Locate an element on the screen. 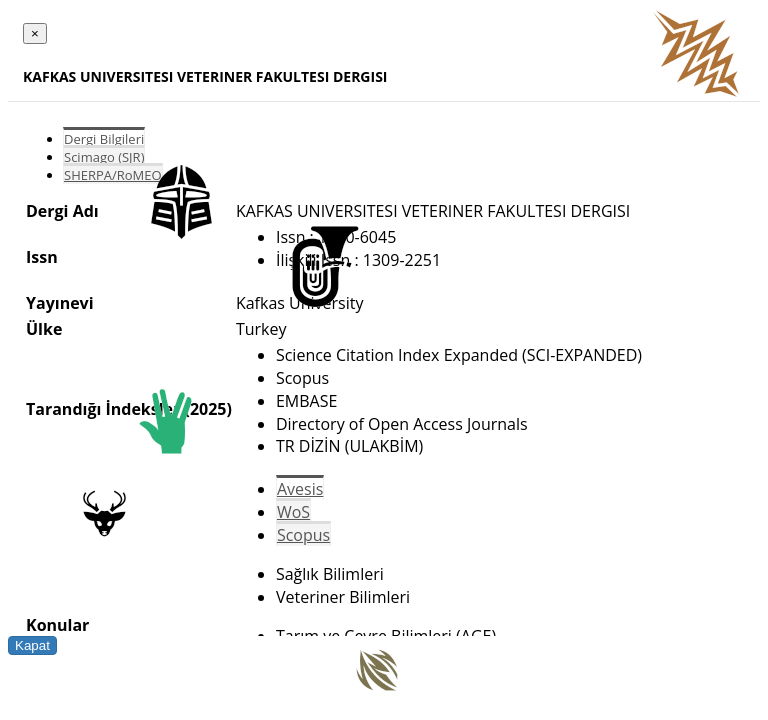  select tuba as your instrument is located at coordinates (322, 266).